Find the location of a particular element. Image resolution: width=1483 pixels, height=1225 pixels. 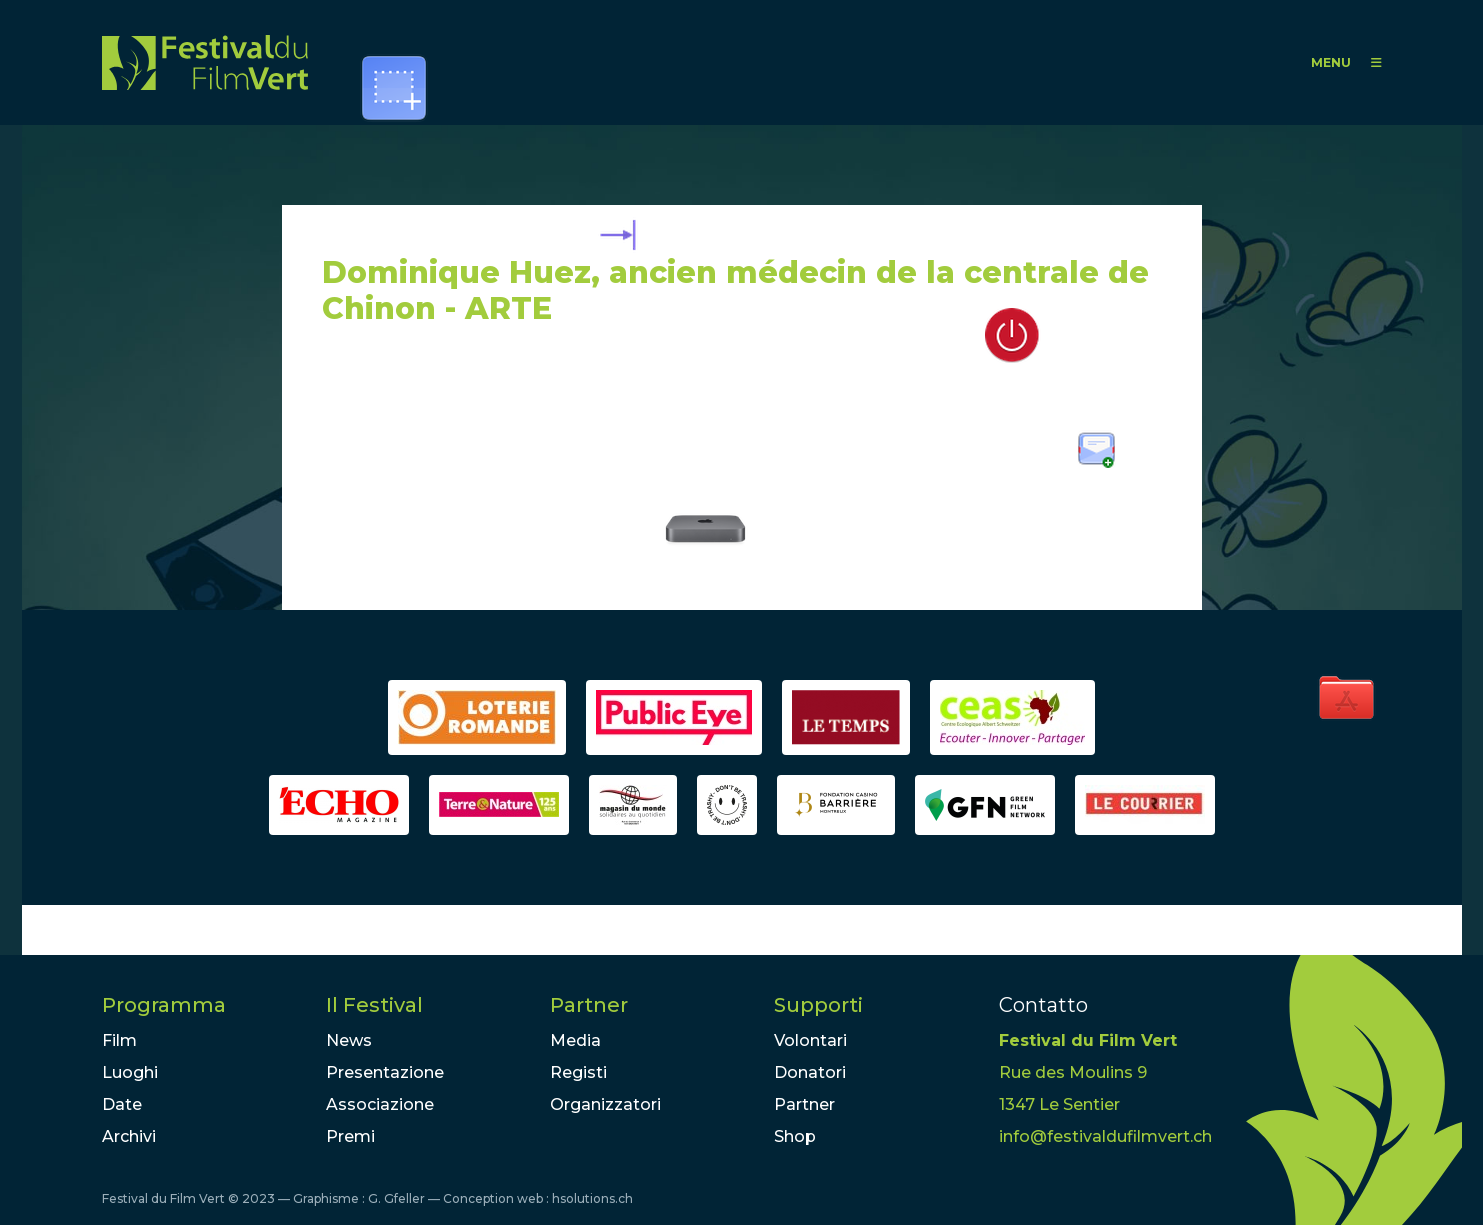

open templates folder is located at coordinates (1346, 697).